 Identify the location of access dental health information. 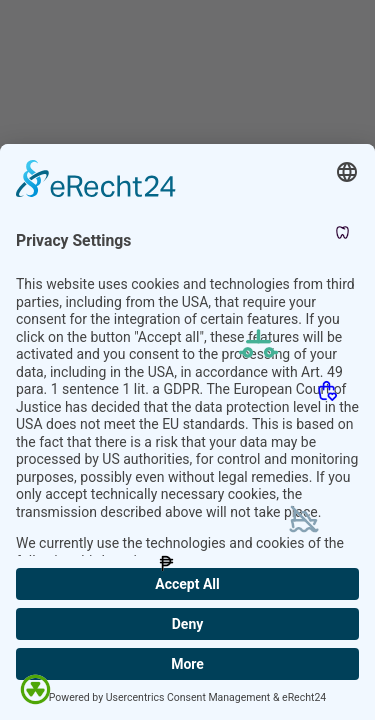
(342, 232).